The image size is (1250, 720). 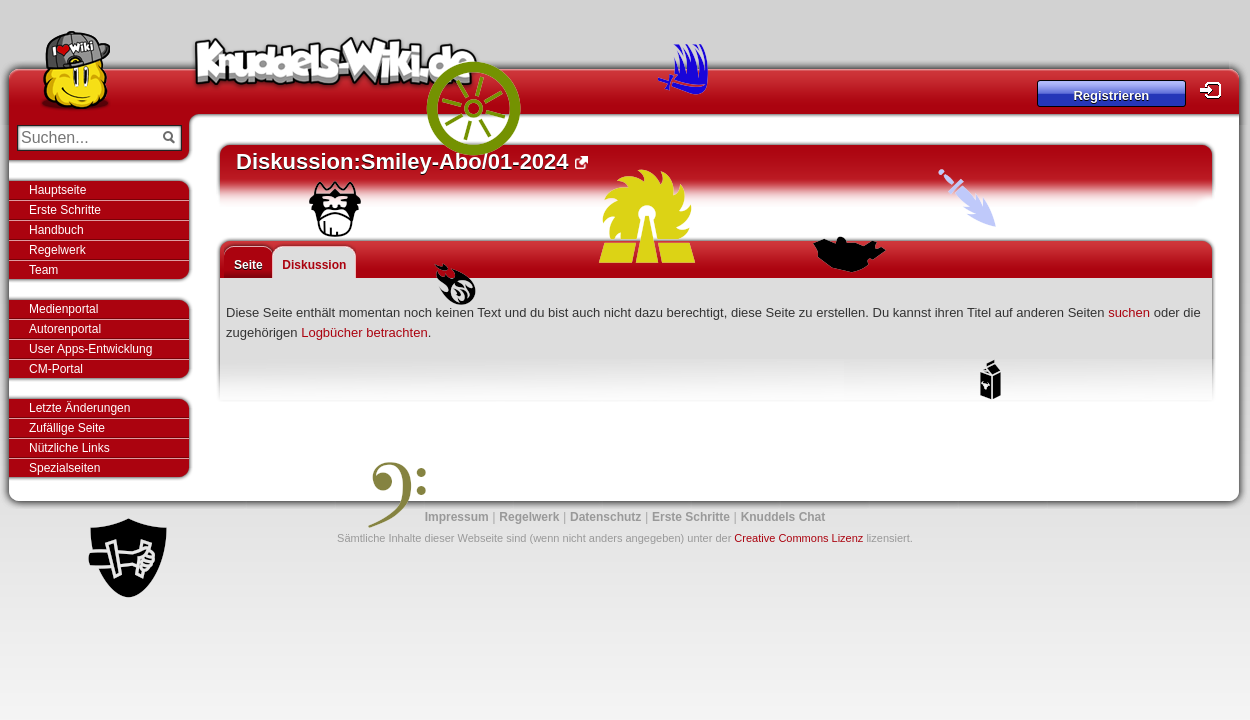 What do you see at coordinates (683, 69) in the screenshot?
I see `perform a slash attack in combat` at bounding box center [683, 69].